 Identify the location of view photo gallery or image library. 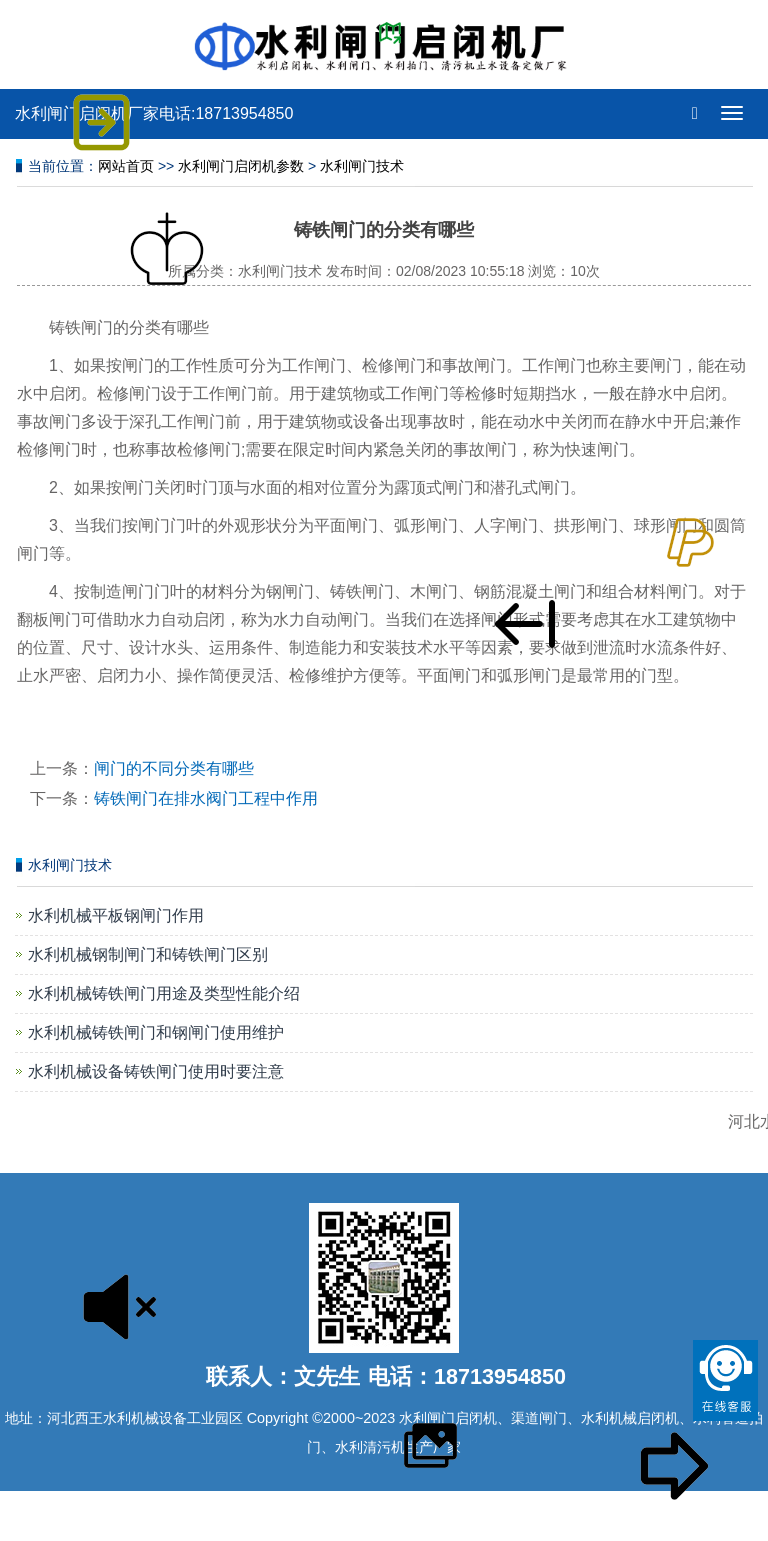
(430, 1445).